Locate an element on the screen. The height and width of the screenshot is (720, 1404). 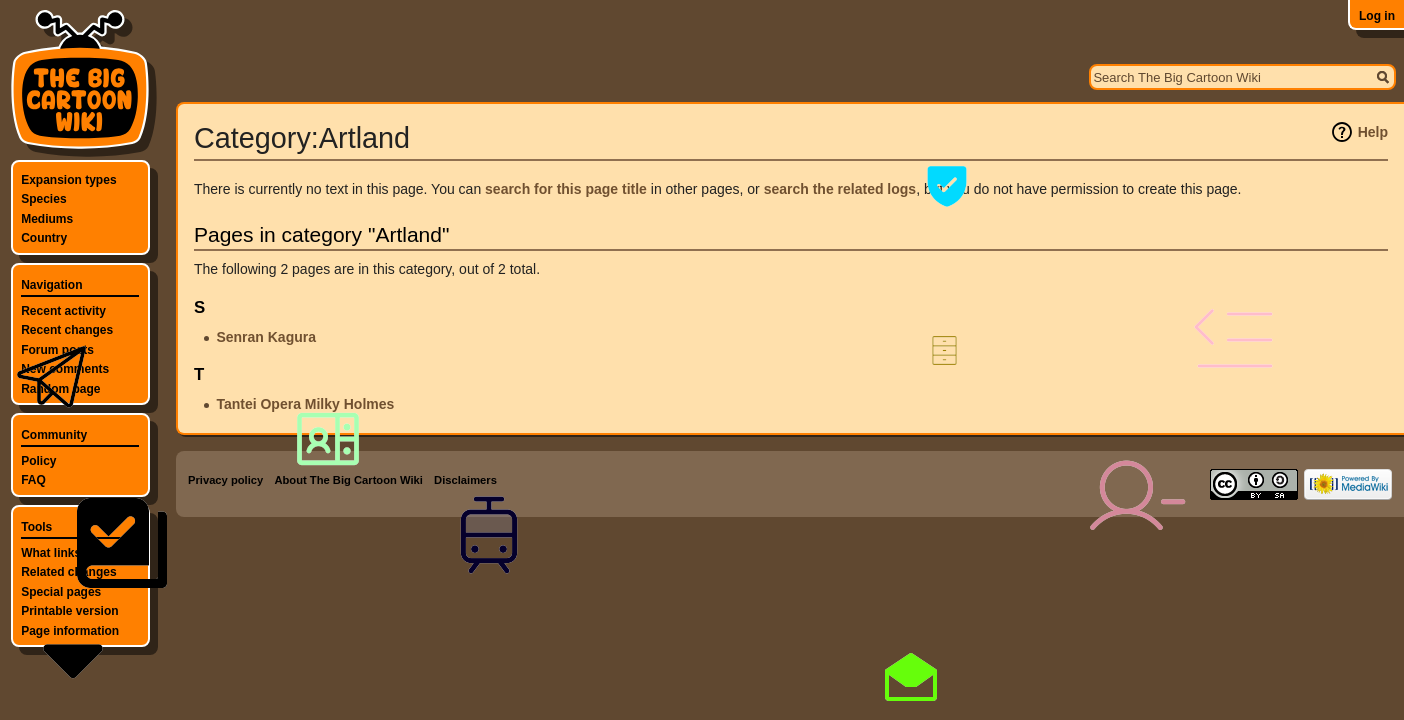
browse furniture or home decor items is located at coordinates (944, 350).